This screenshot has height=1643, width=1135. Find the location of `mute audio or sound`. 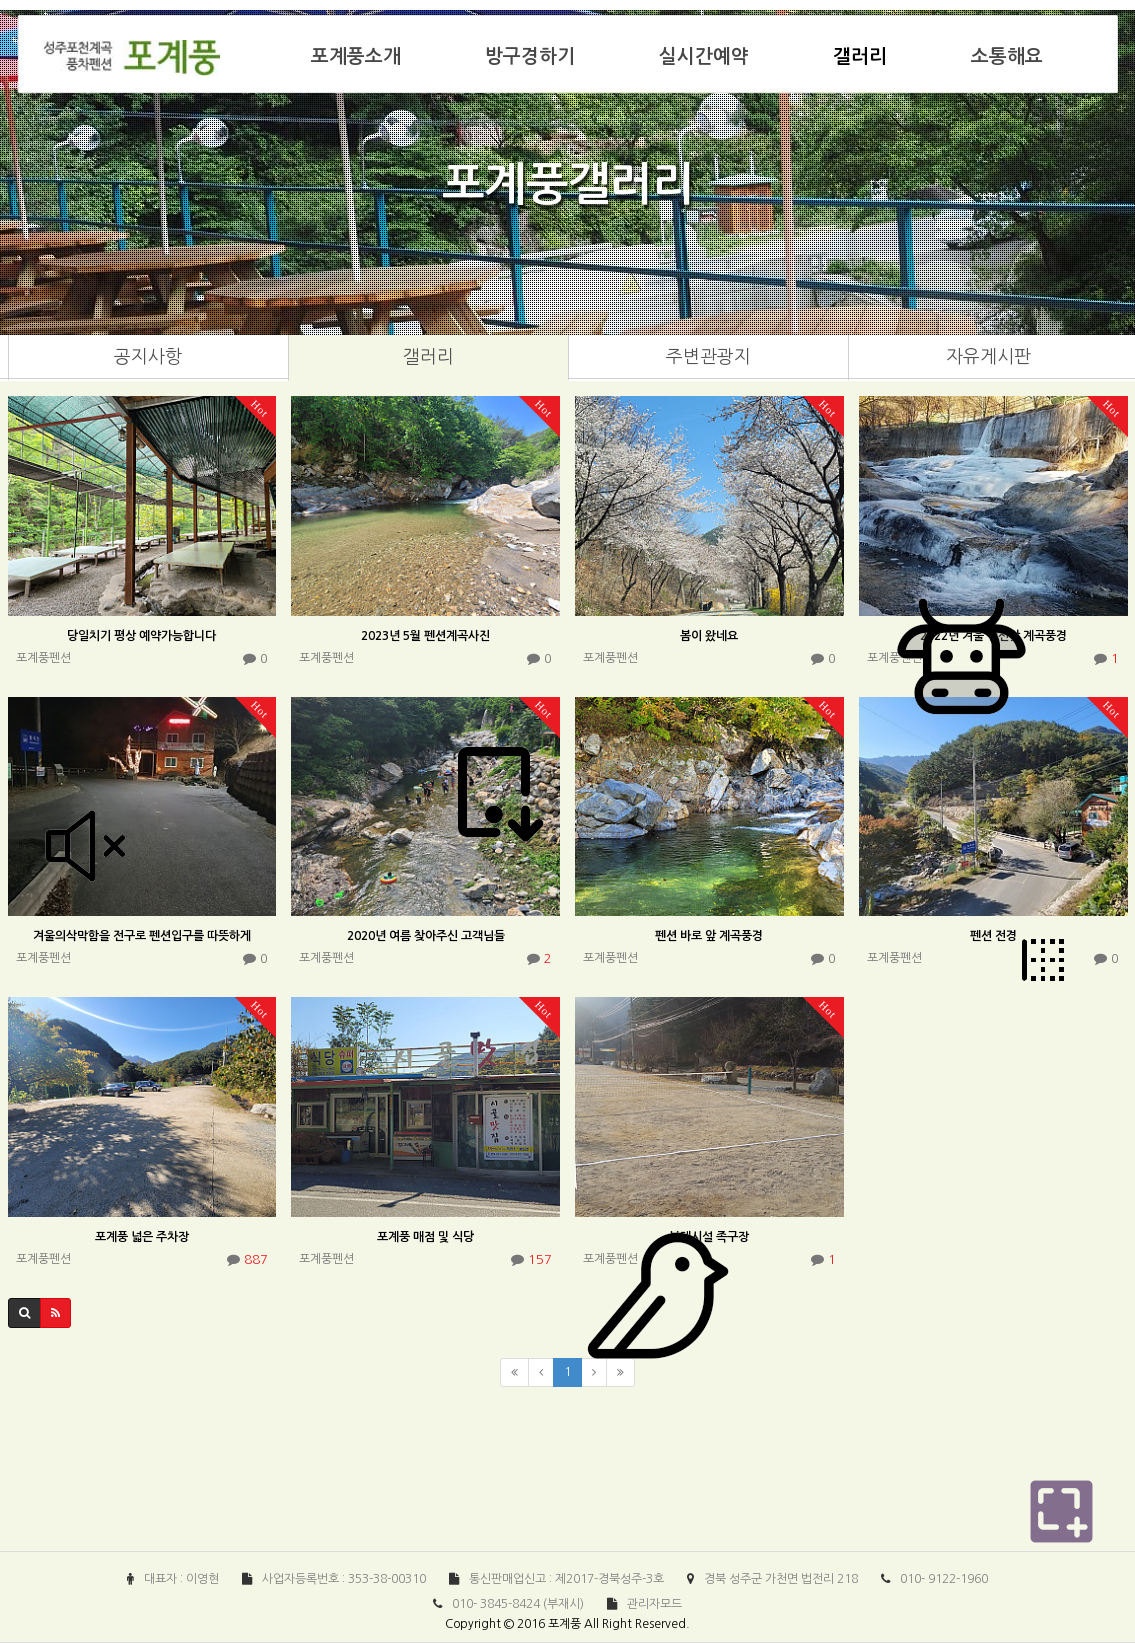

mute audio or sound is located at coordinates (84, 846).